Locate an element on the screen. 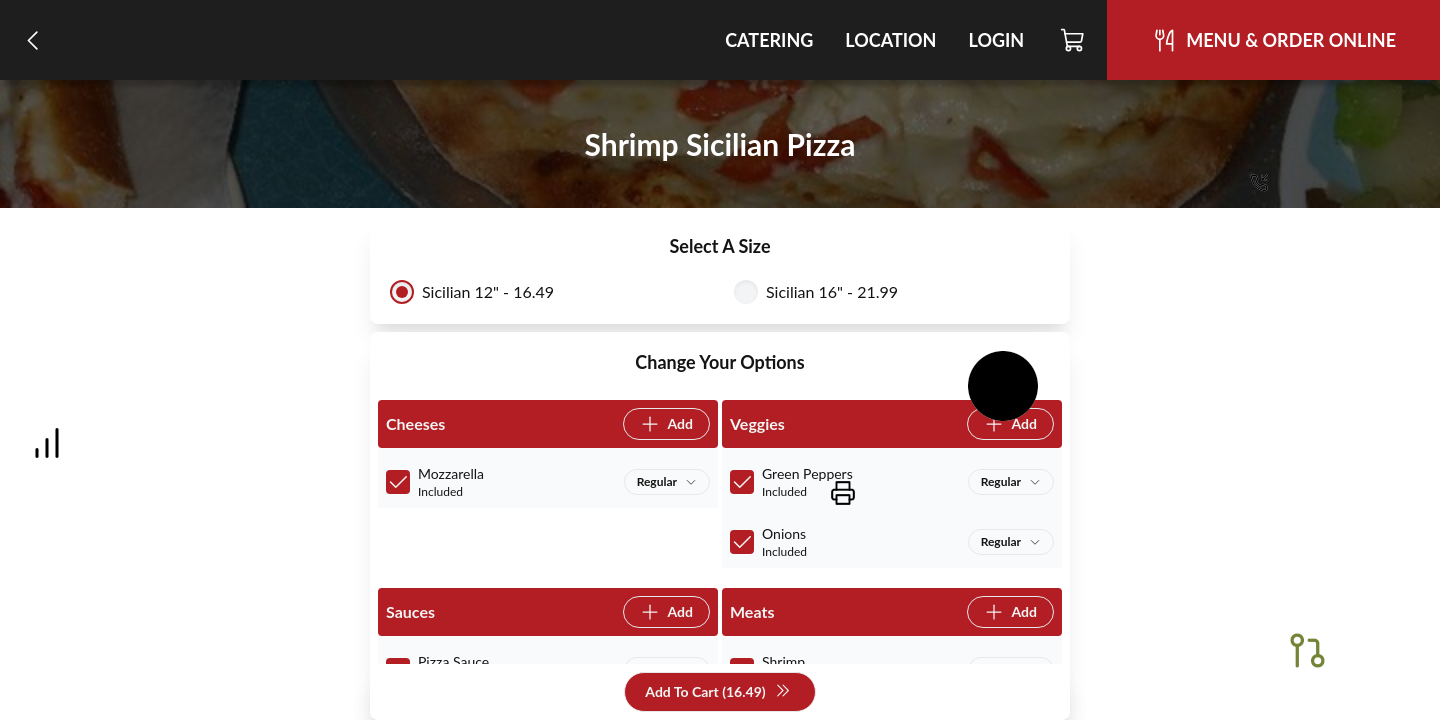 The height and width of the screenshot is (720, 1440). print the current document is located at coordinates (843, 493).